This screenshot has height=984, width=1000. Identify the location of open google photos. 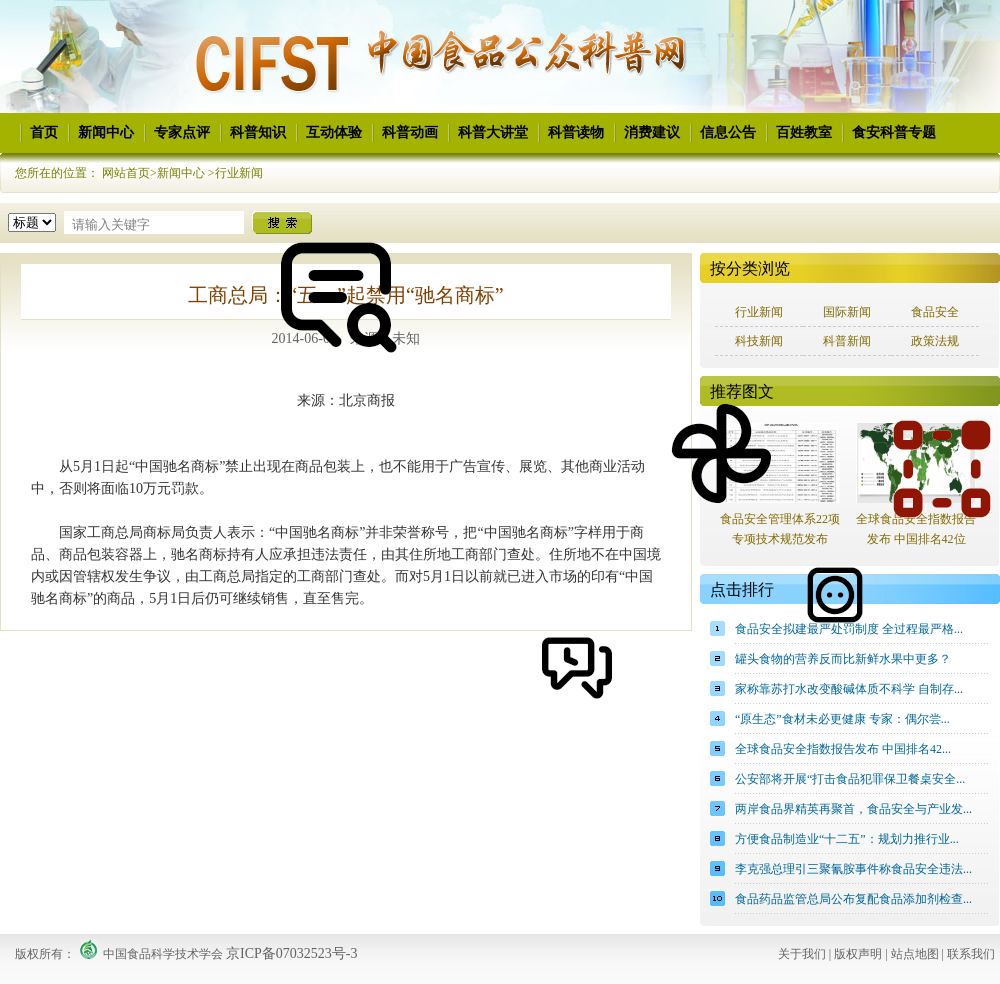
(721, 453).